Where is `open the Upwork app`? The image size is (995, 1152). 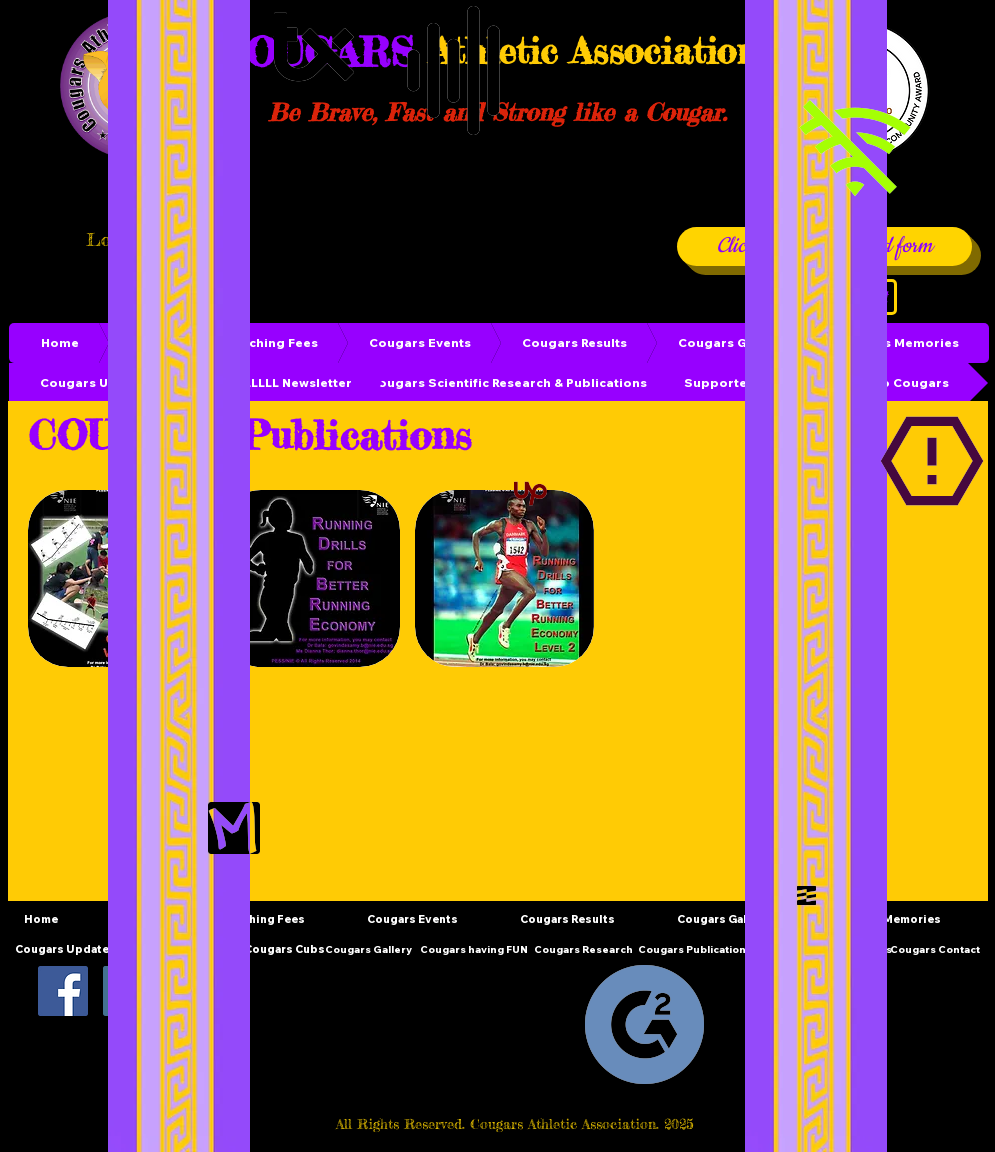
open the Upwork app is located at coordinates (530, 493).